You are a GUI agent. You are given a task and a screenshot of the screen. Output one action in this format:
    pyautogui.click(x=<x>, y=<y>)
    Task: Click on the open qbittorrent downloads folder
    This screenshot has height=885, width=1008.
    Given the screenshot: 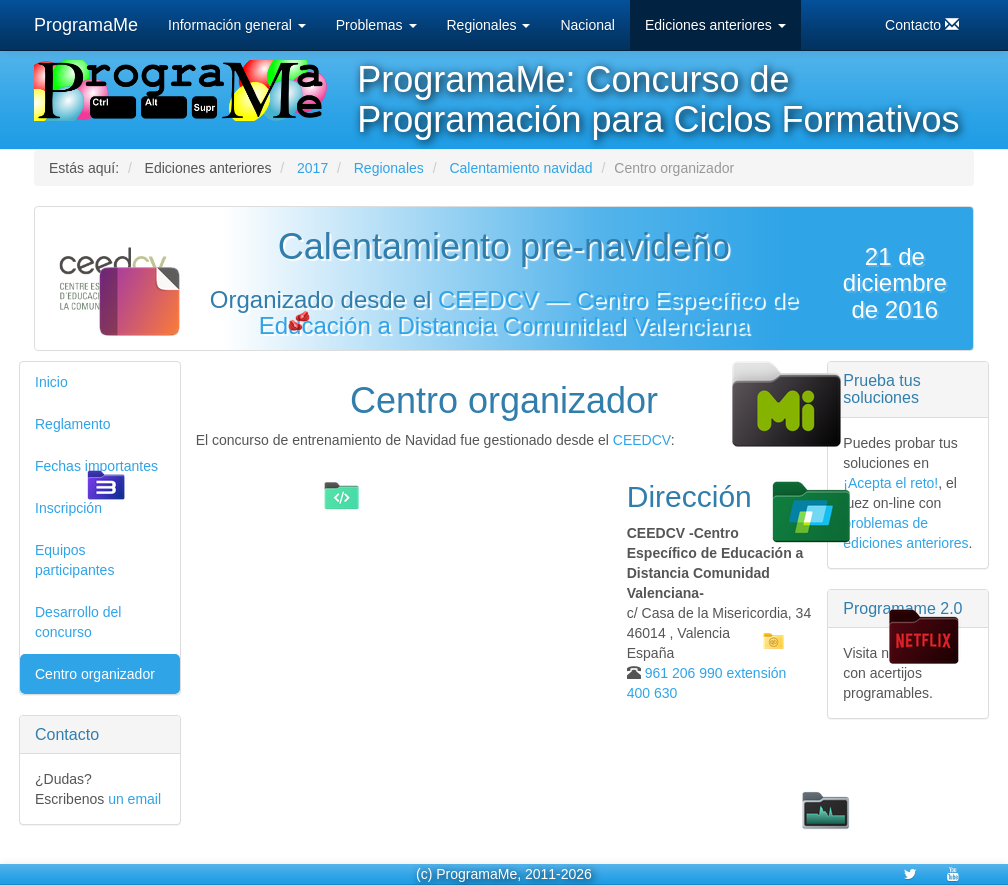 What is the action you would take?
    pyautogui.click(x=773, y=641)
    